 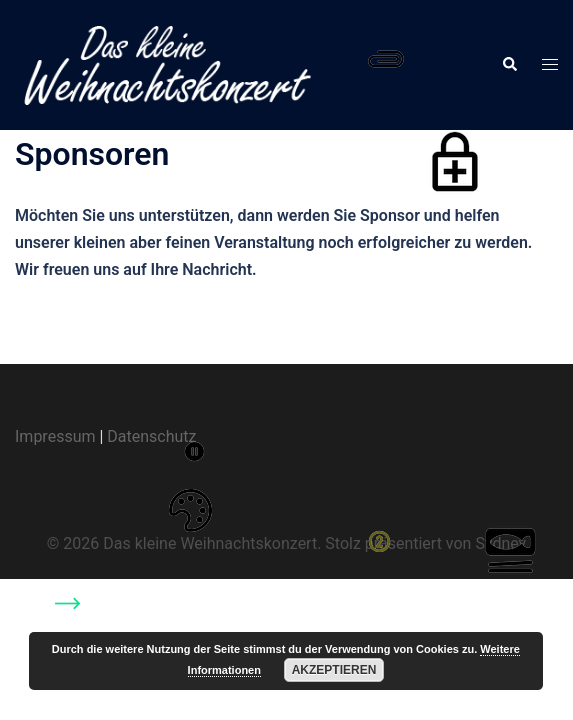 I want to click on pause media playback, so click(x=194, y=451).